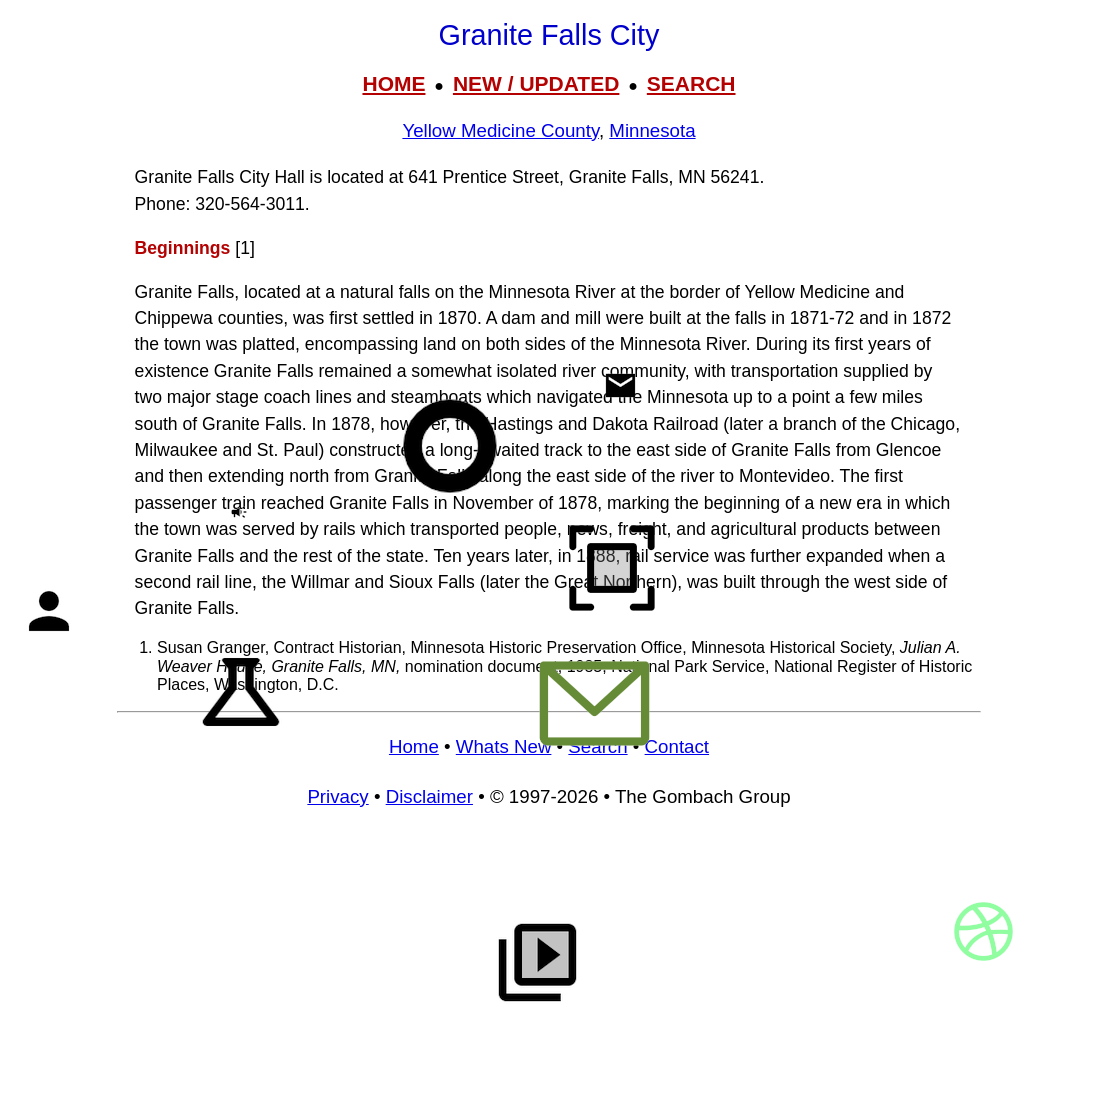 This screenshot has height=1115, width=1098. Describe the element at coordinates (239, 512) in the screenshot. I see `view announcements or notifications` at that location.